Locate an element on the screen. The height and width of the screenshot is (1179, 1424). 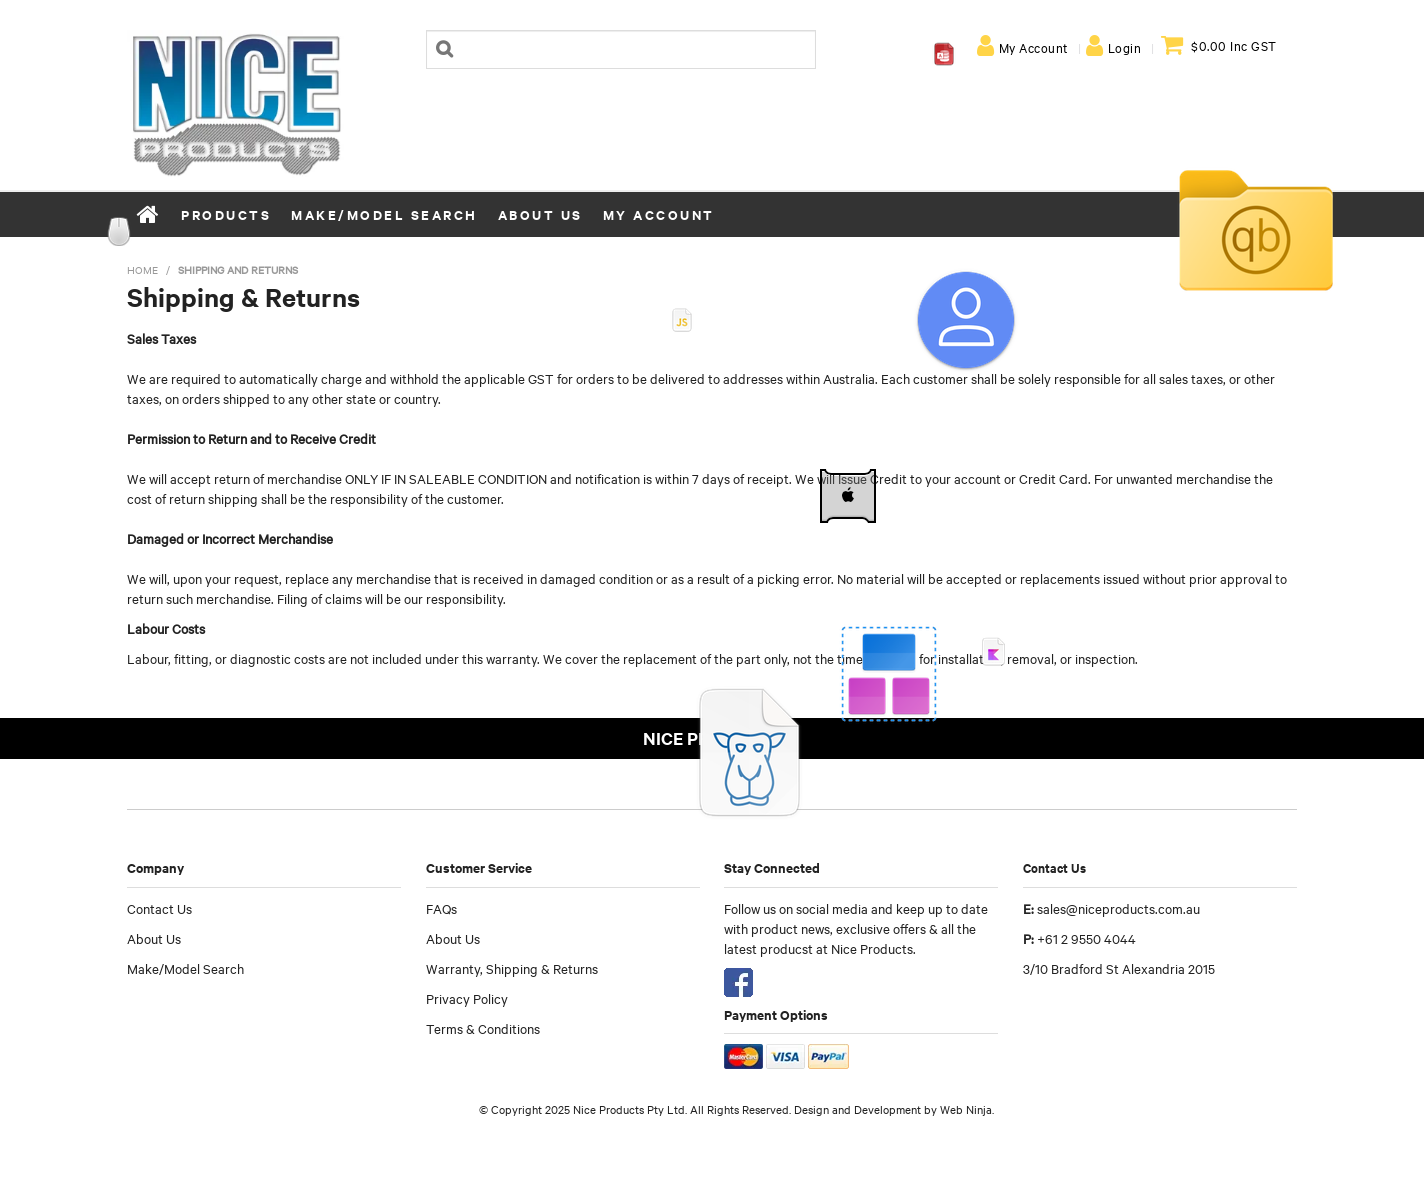
a javascript file in your file system is located at coordinates (682, 320).